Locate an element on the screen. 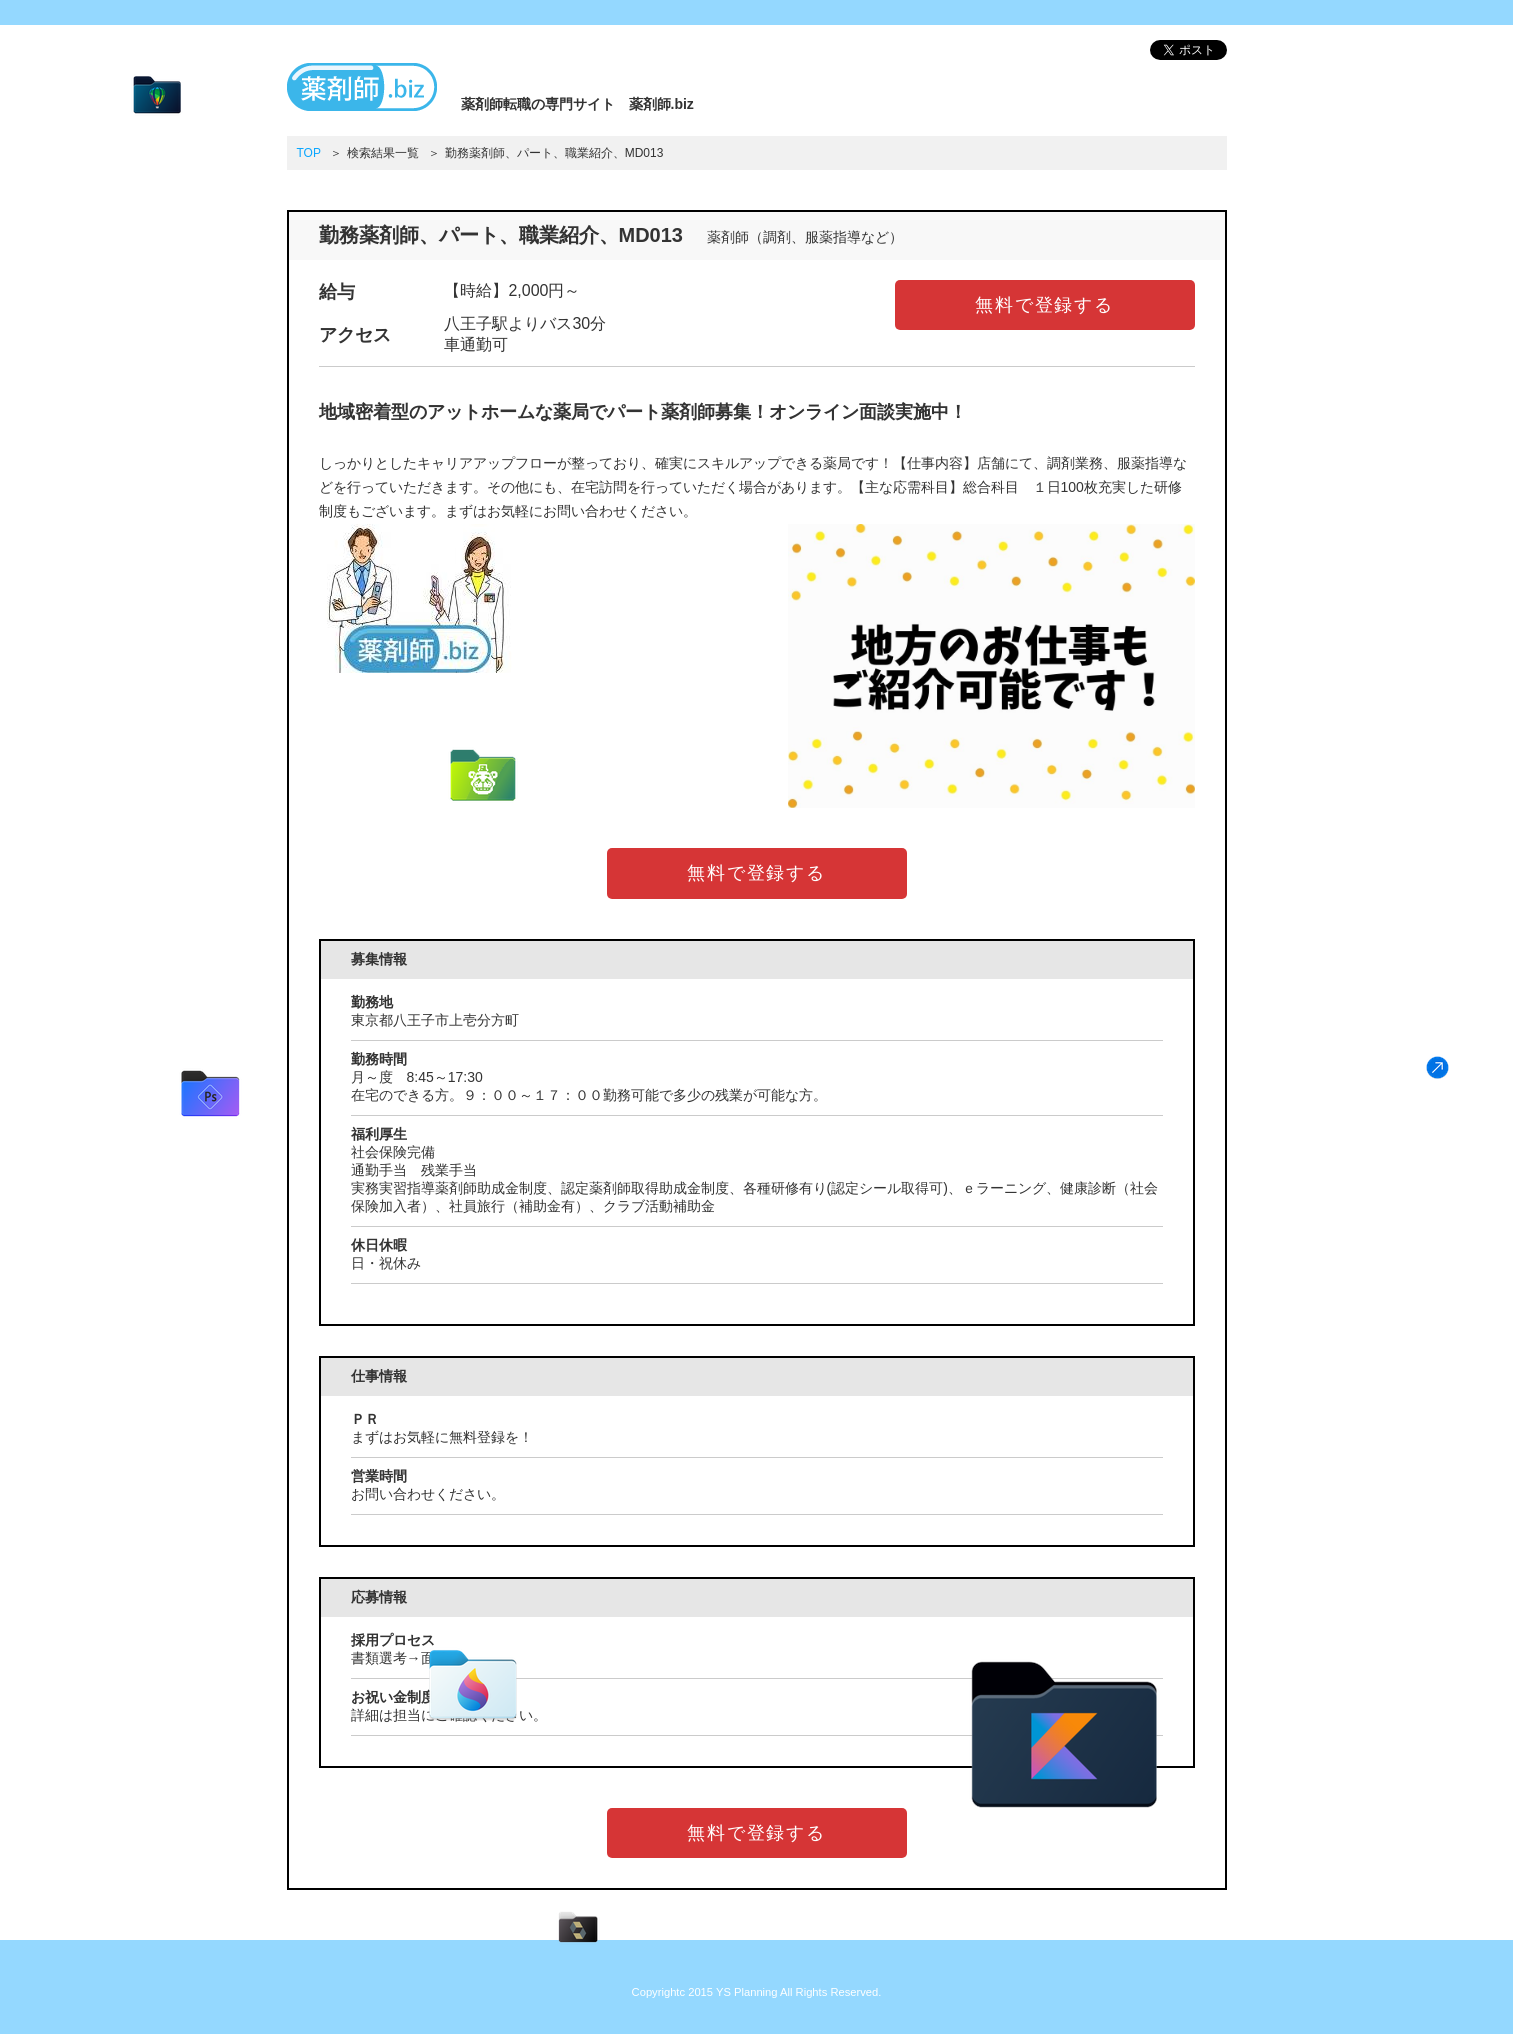  open folder containing paint or art application files is located at coordinates (472, 1686).